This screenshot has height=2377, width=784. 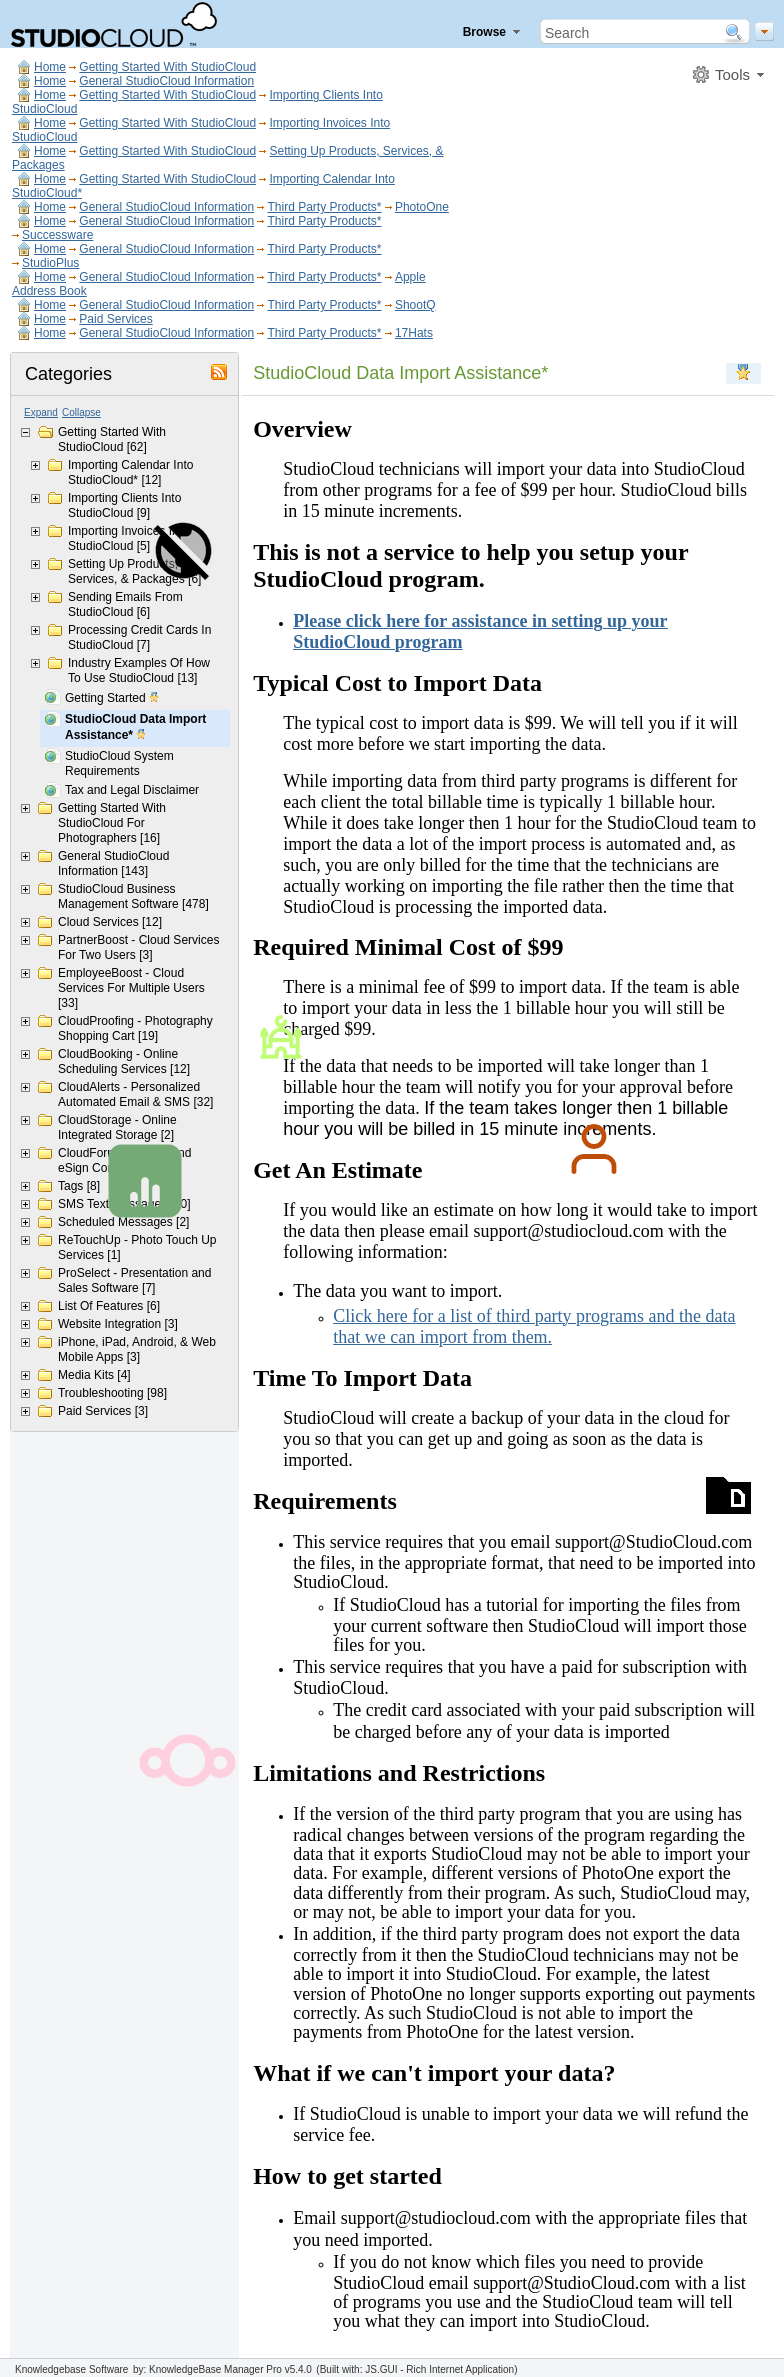 I want to click on disable public visibility, so click(x=183, y=550).